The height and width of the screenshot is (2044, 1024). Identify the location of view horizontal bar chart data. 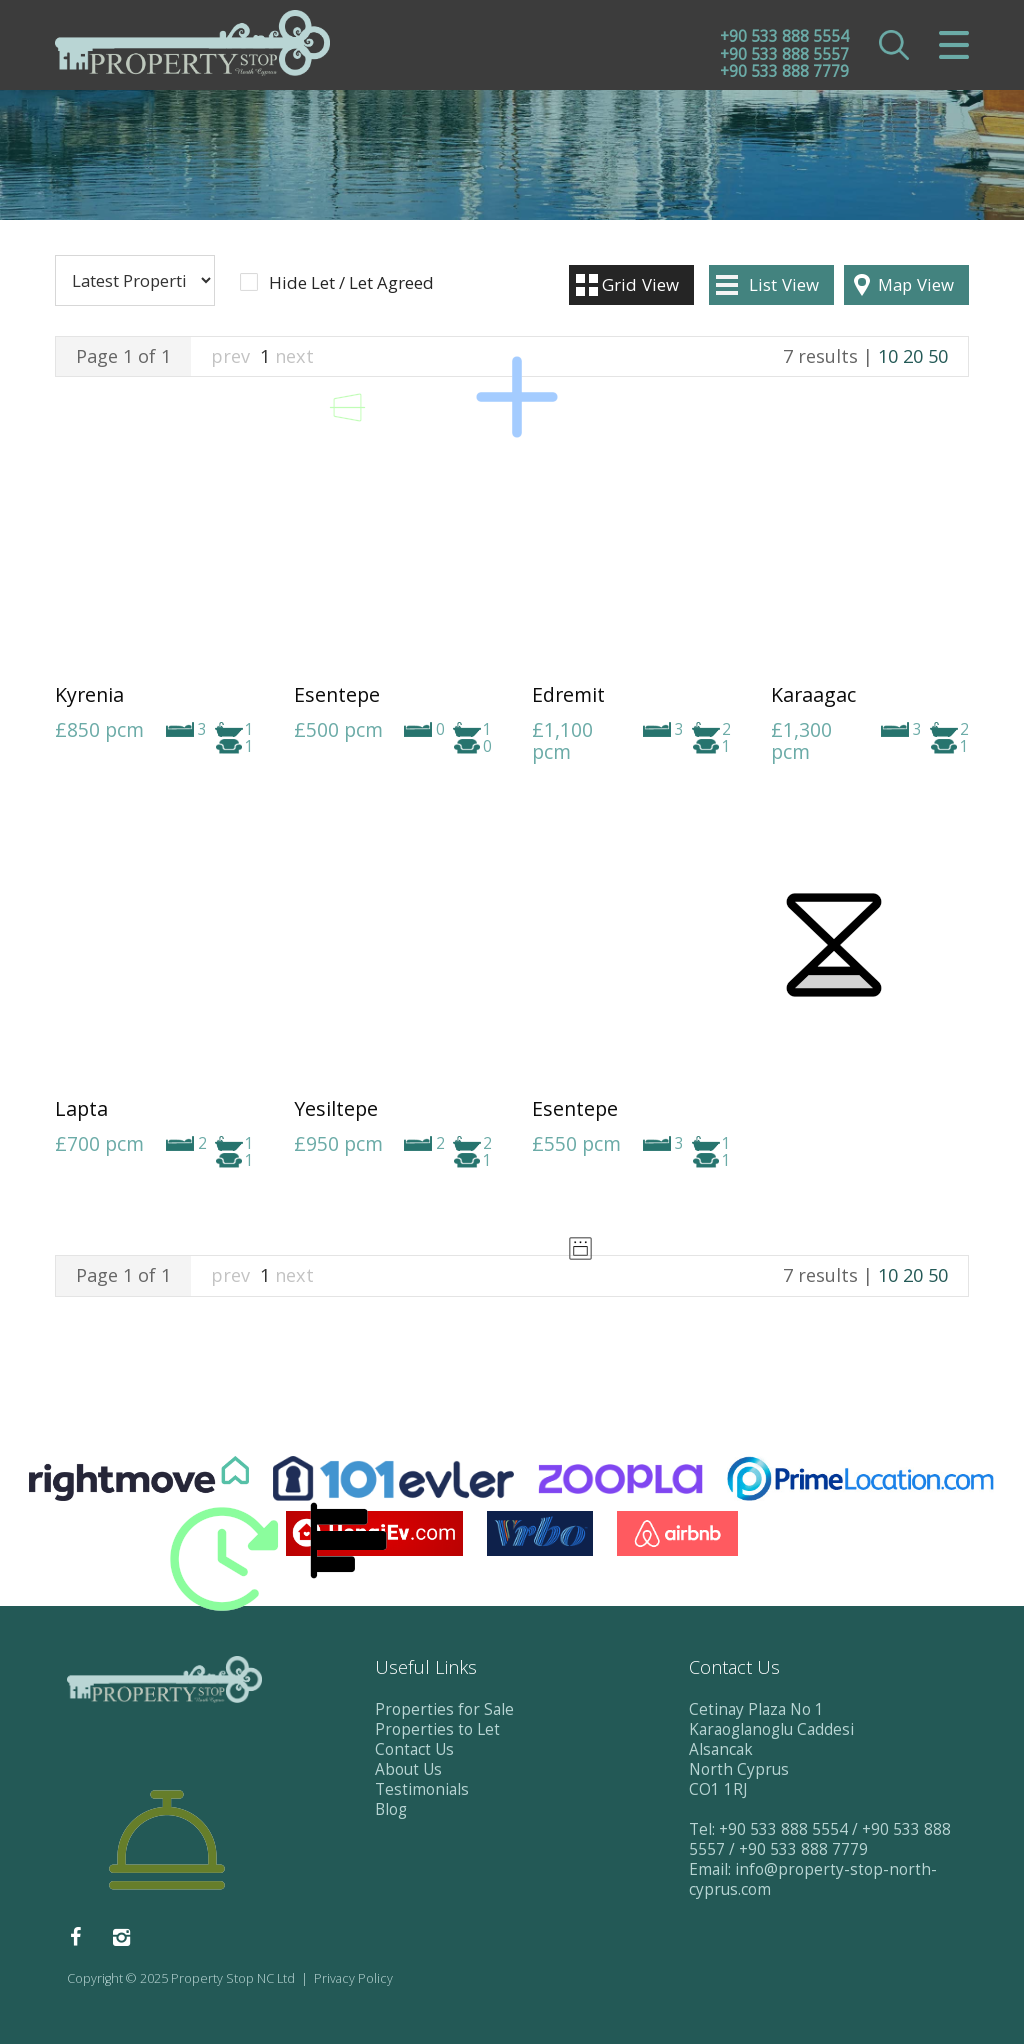
(345, 1540).